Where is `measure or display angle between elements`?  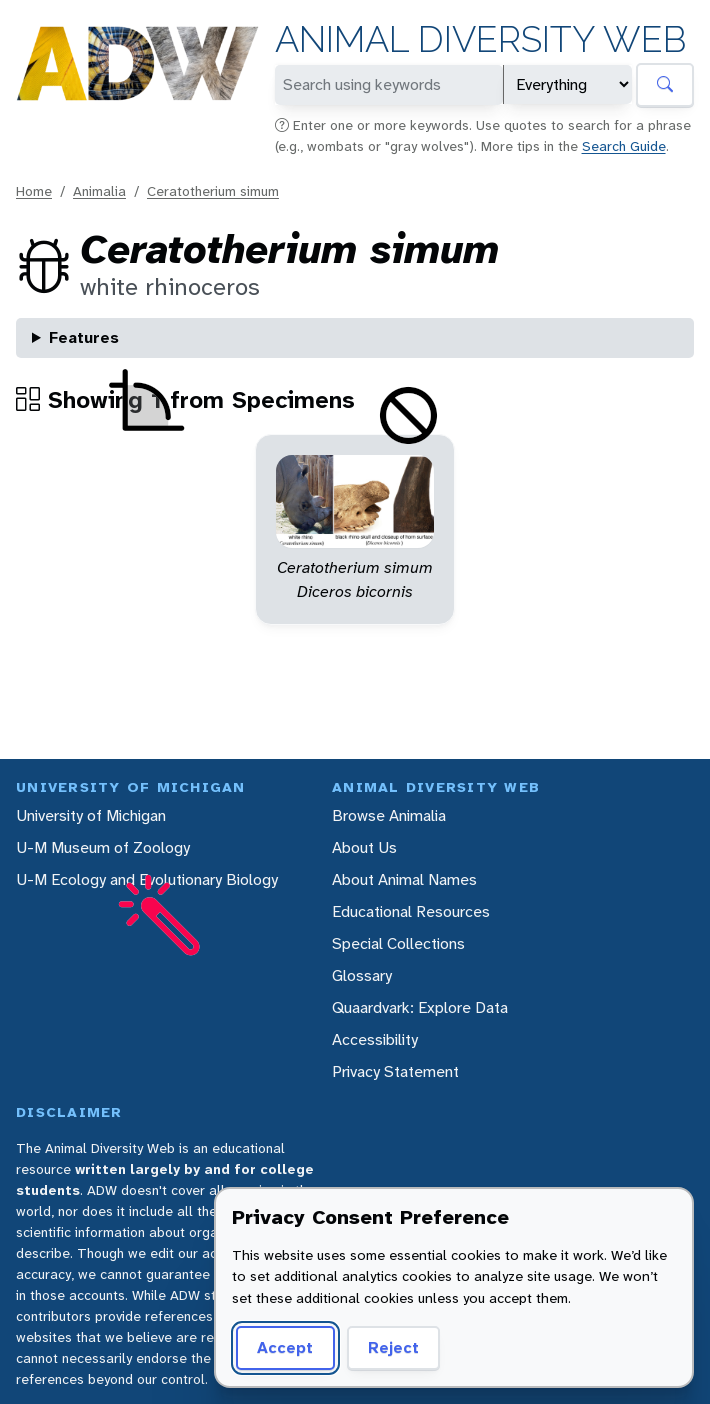
measure or display angle between elements is located at coordinates (144, 404).